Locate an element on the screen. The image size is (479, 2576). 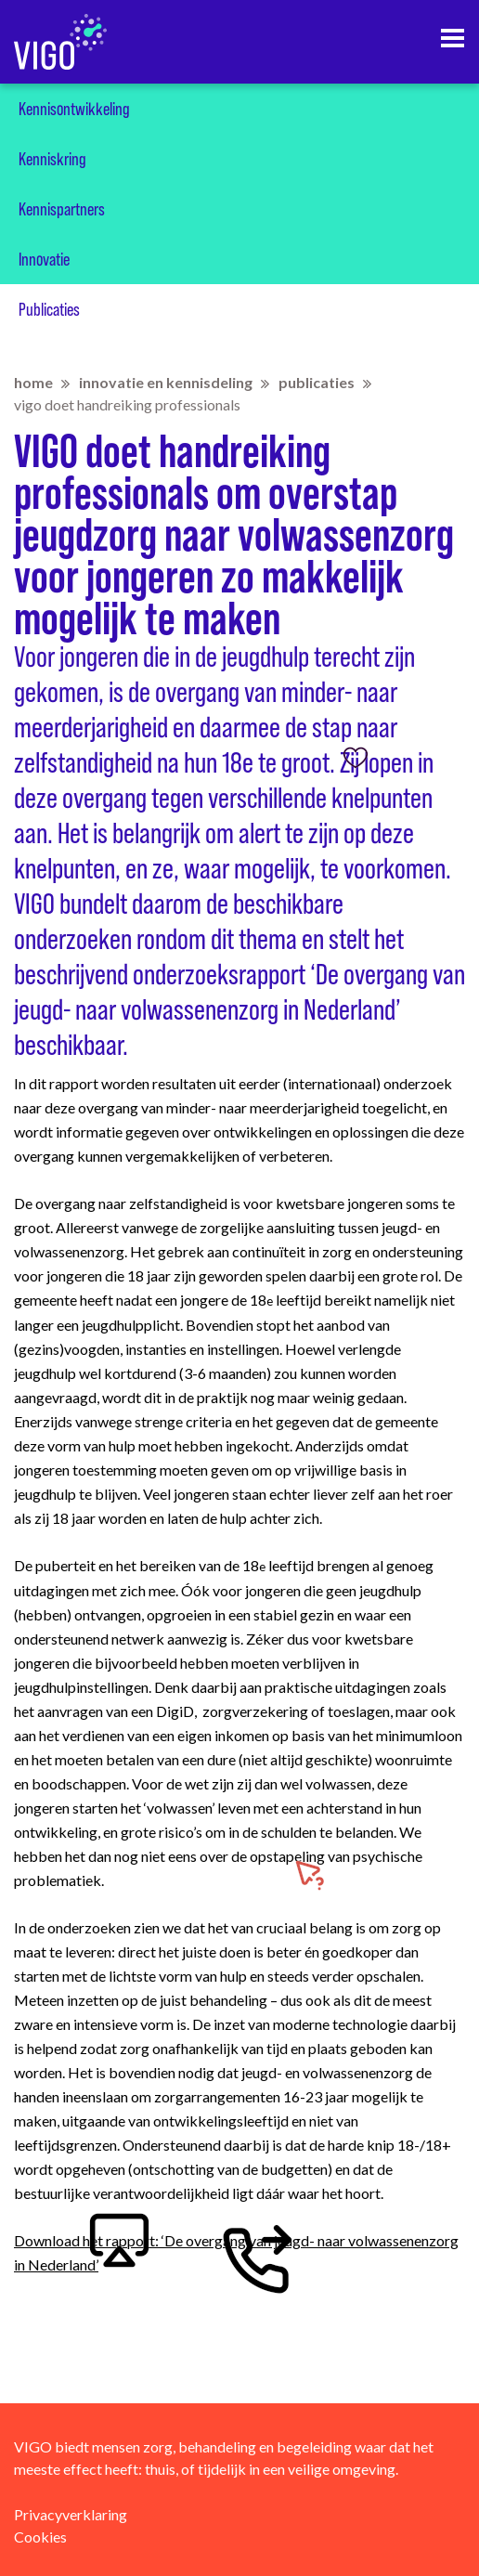
stream content to an external display is located at coordinates (119, 2240).